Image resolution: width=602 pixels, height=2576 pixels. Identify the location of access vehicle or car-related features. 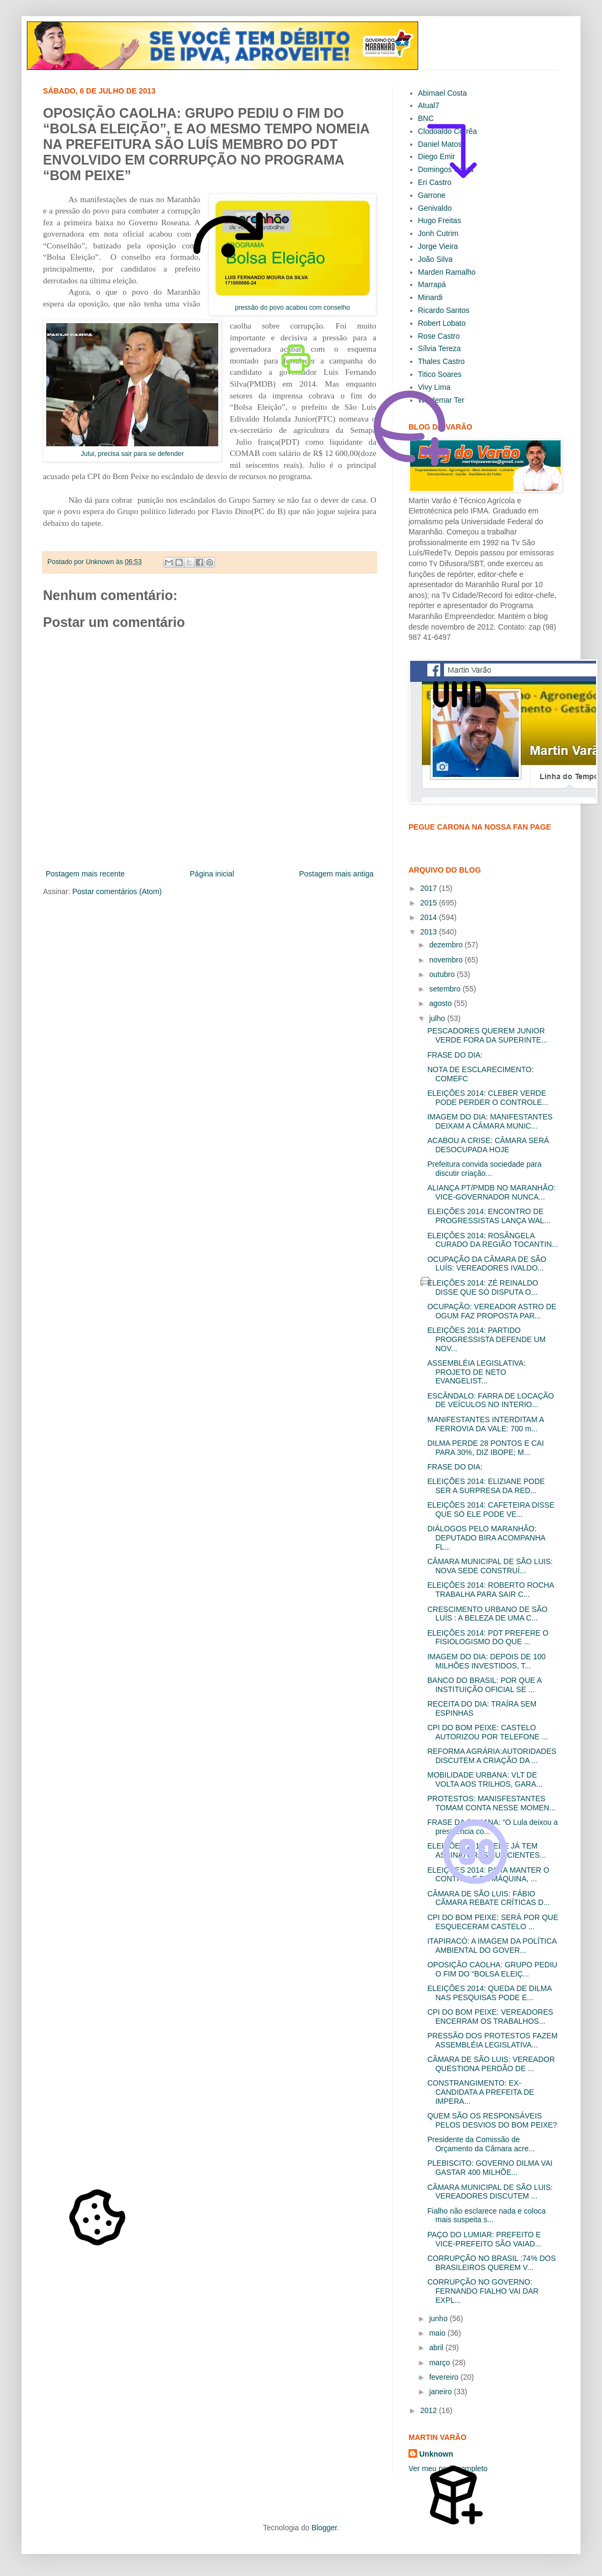
(425, 1281).